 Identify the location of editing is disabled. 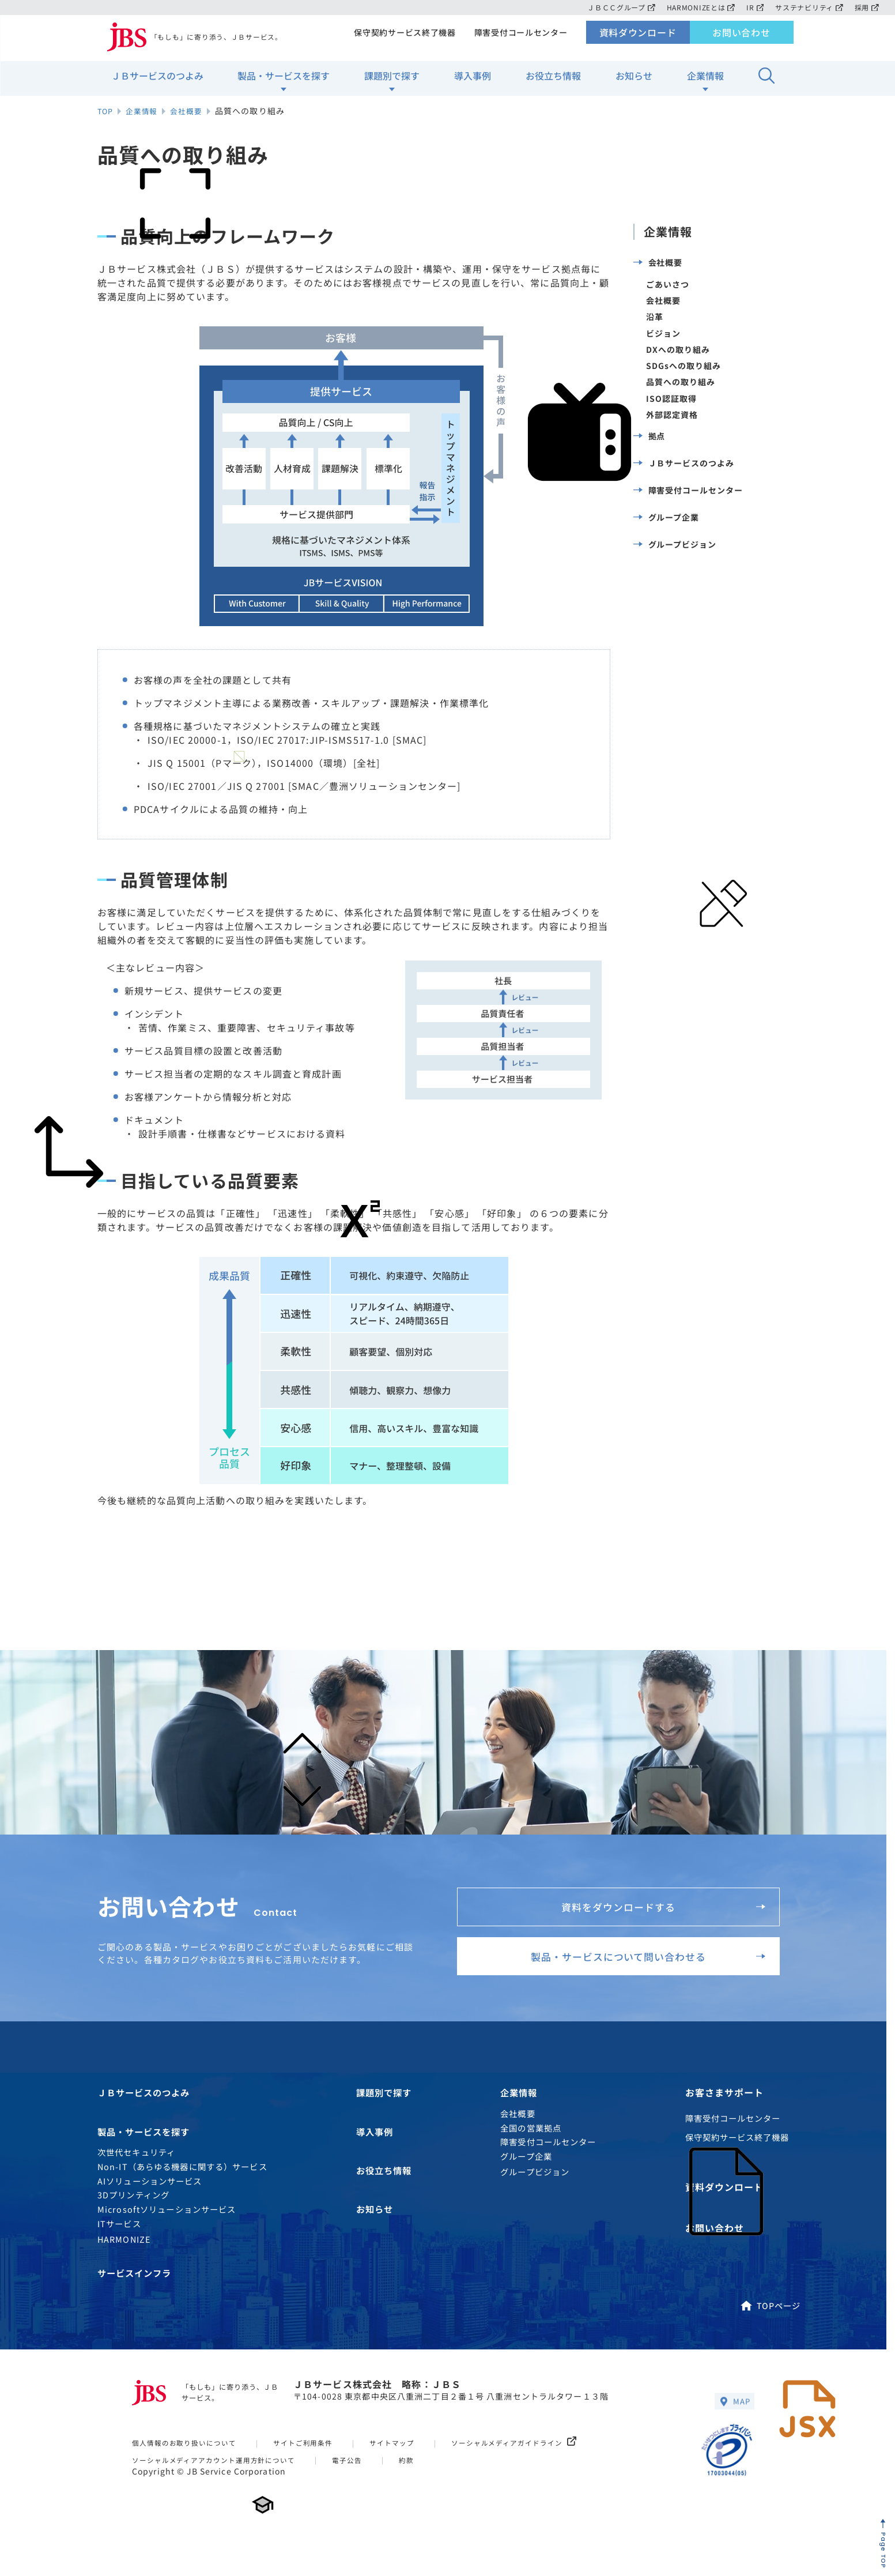
(722, 904).